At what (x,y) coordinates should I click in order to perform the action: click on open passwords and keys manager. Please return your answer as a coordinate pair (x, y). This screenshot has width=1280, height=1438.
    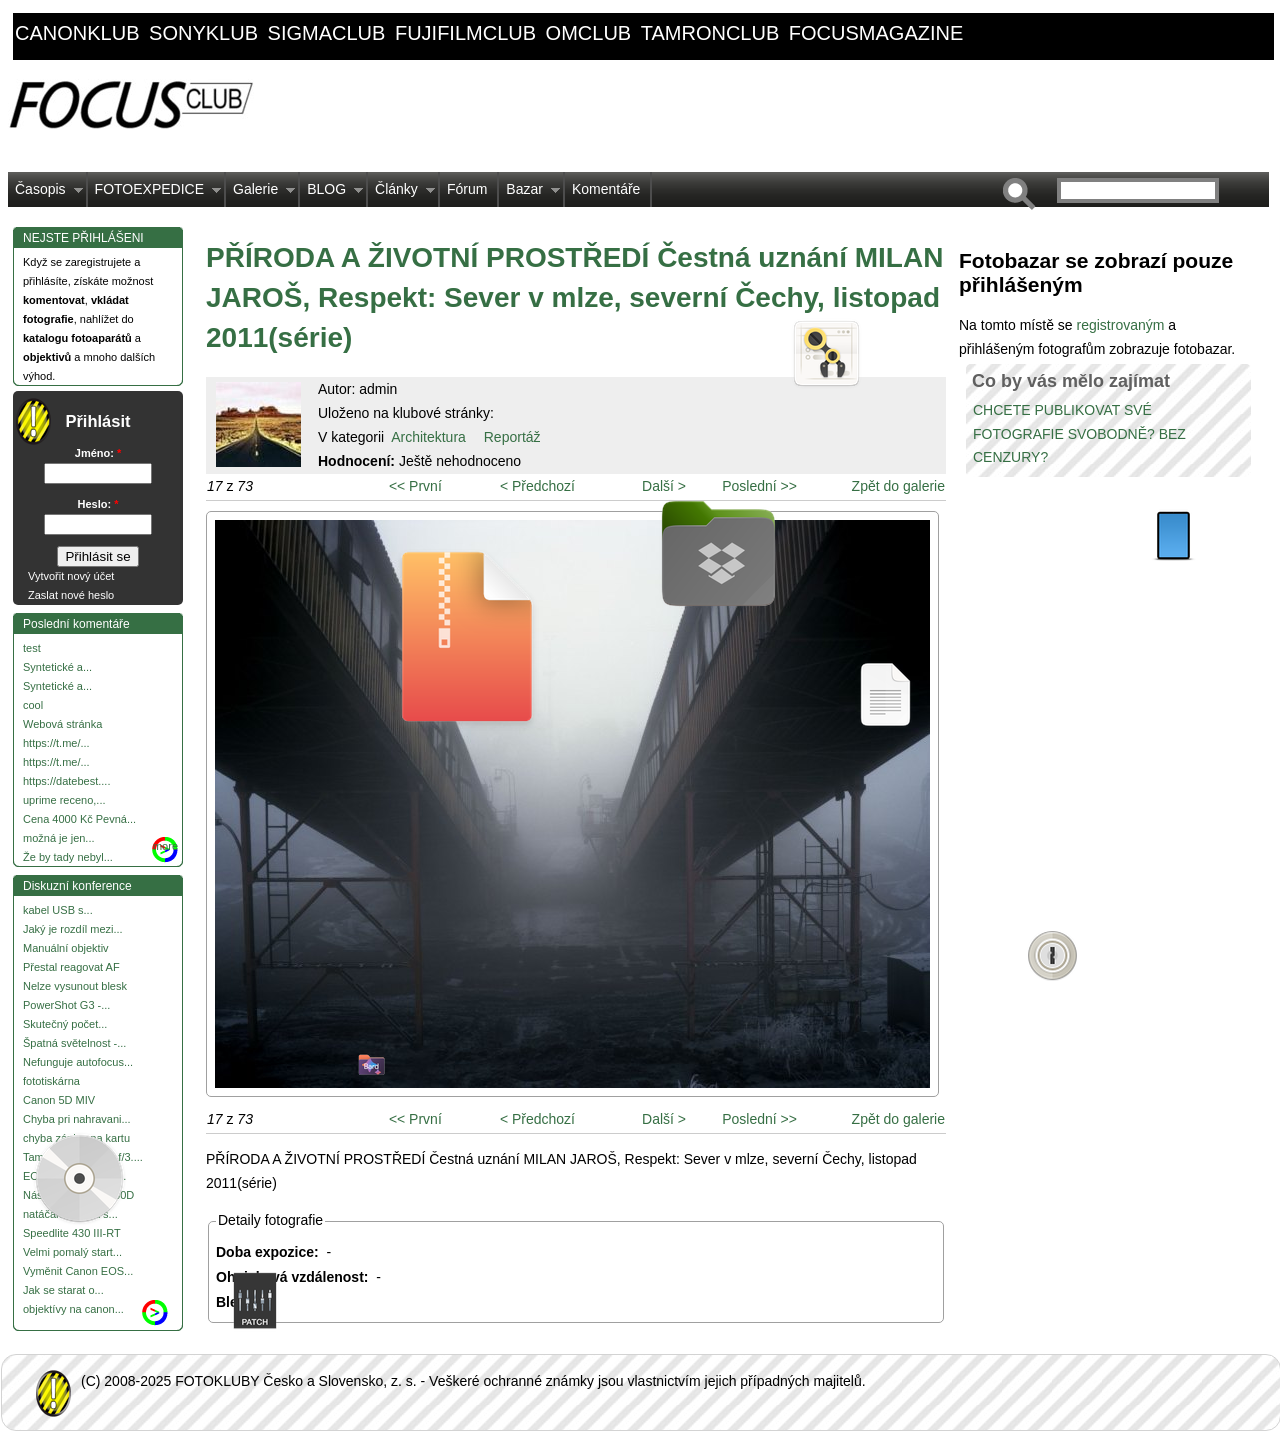
    Looking at the image, I should click on (1052, 955).